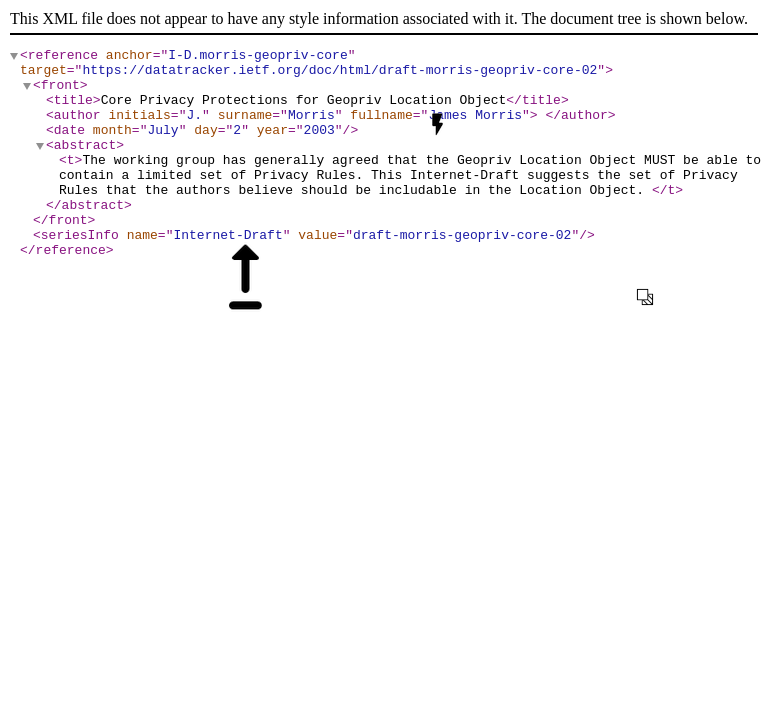 This screenshot has height=720, width=768. Describe the element at coordinates (645, 297) in the screenshot. I see `remove or subtract a layer from selection` at that location.